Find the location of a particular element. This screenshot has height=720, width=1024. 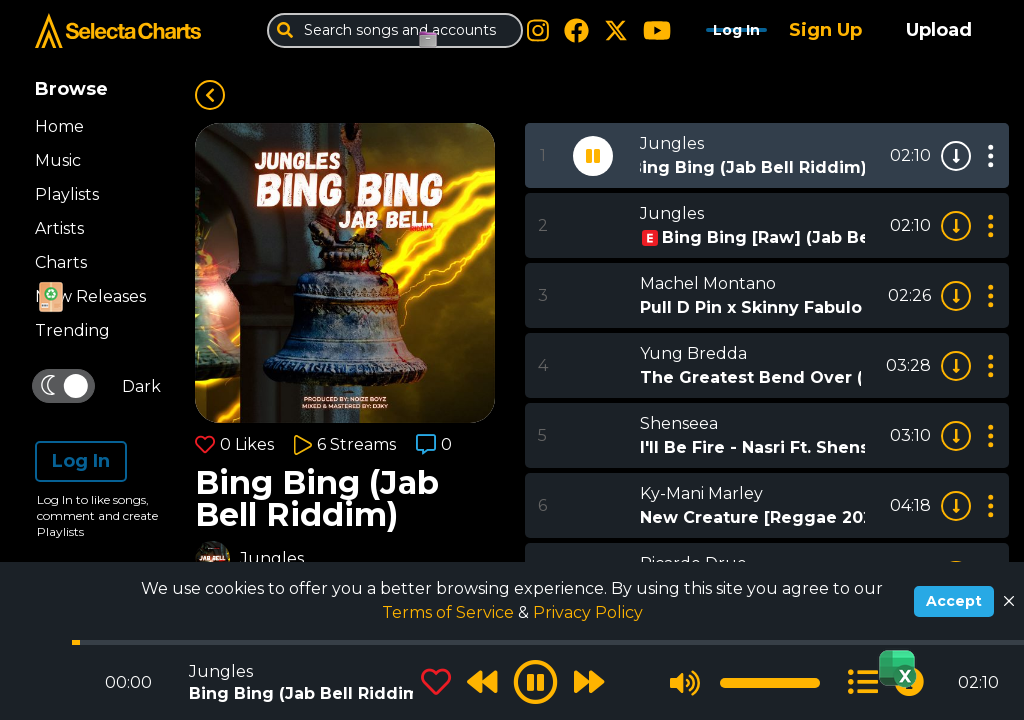

open the file manager is located at coordinates (428, 39).